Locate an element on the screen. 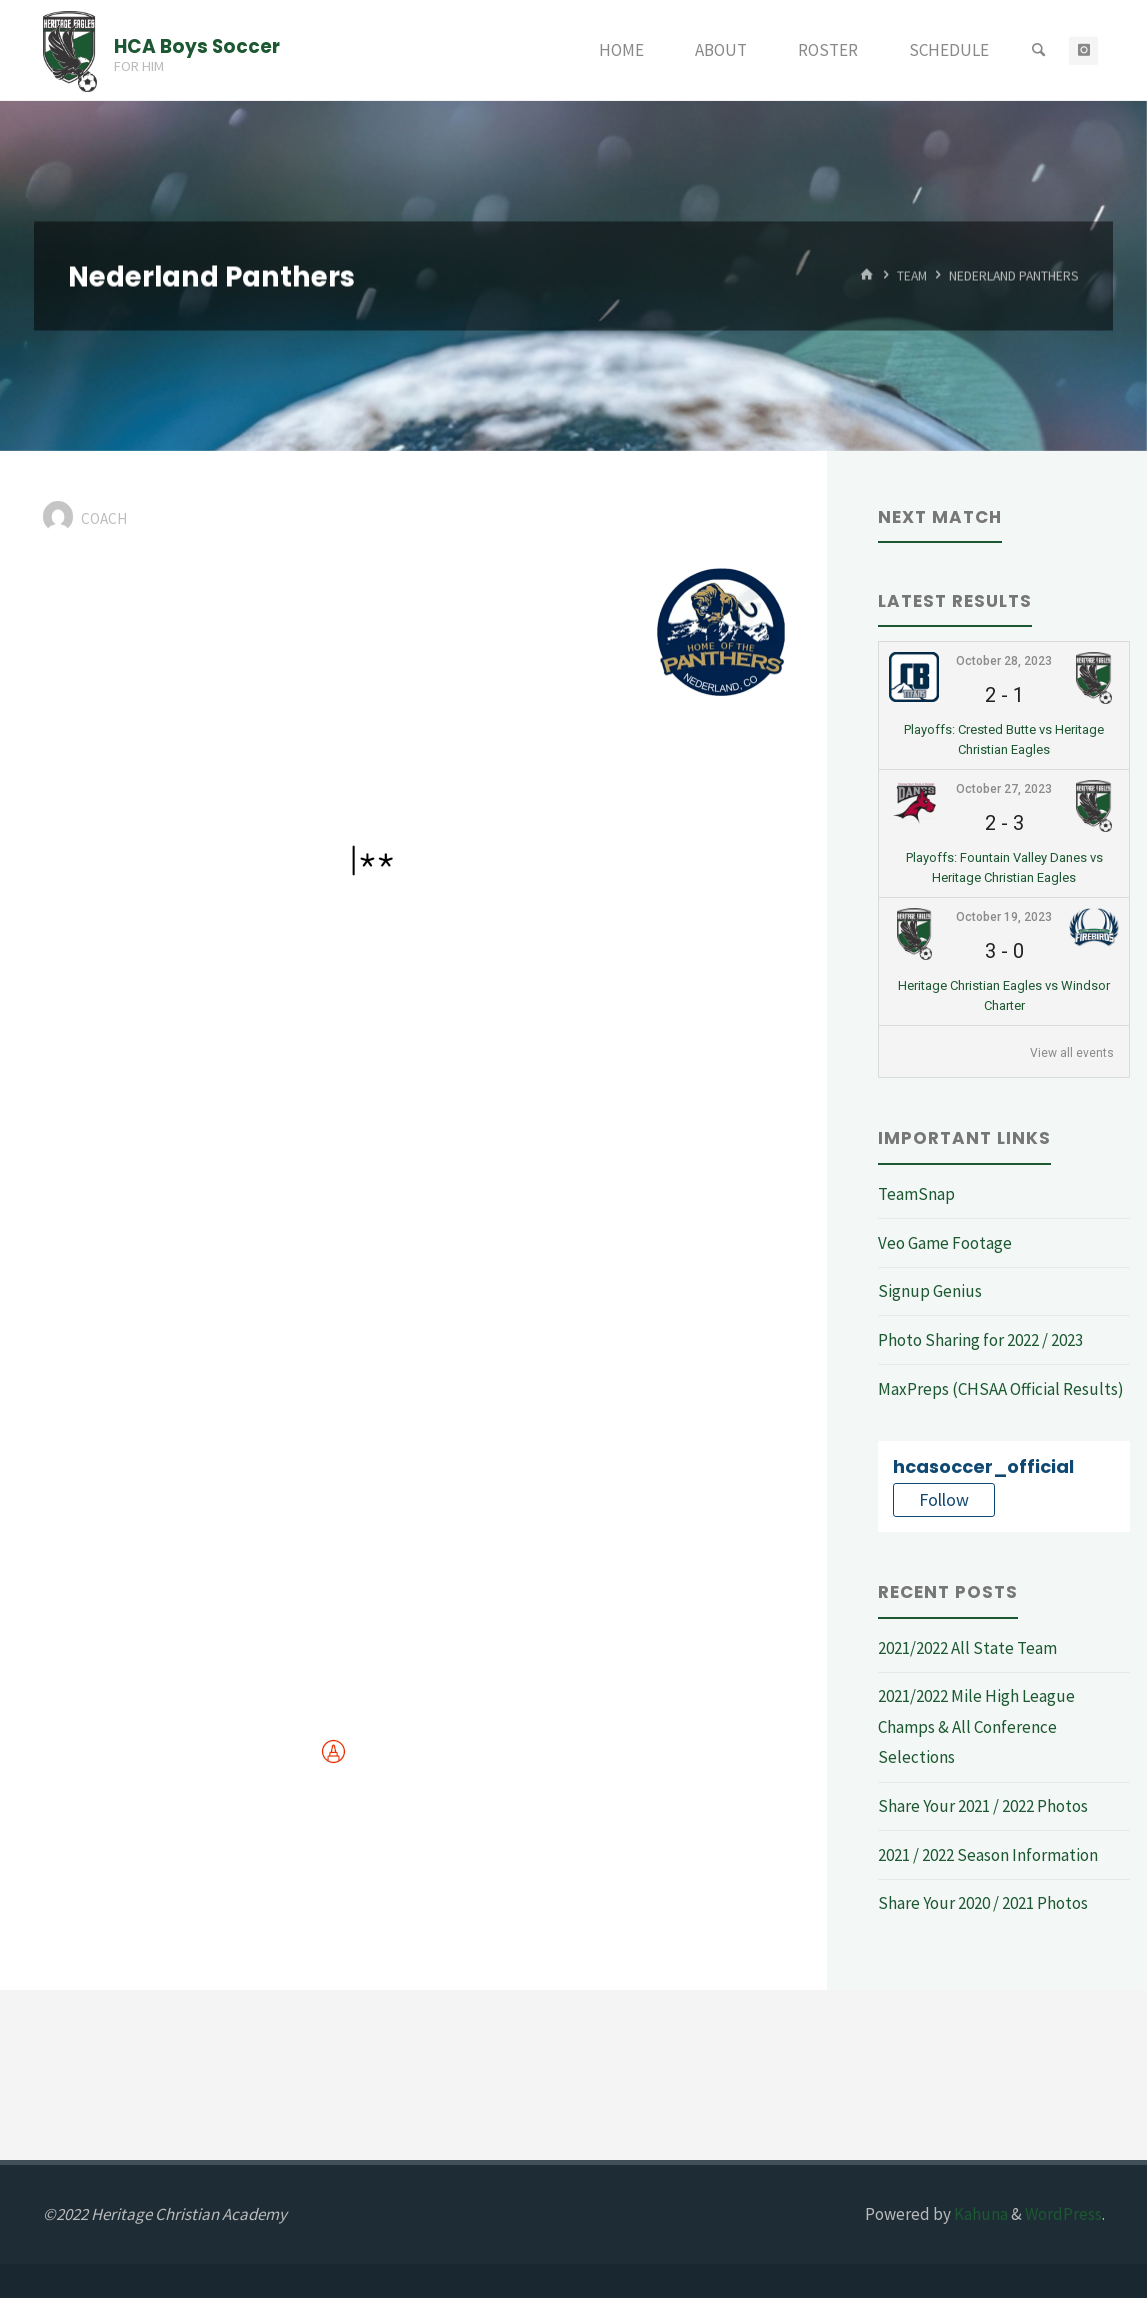  enter or view password field is located at coordinates (370, 860).